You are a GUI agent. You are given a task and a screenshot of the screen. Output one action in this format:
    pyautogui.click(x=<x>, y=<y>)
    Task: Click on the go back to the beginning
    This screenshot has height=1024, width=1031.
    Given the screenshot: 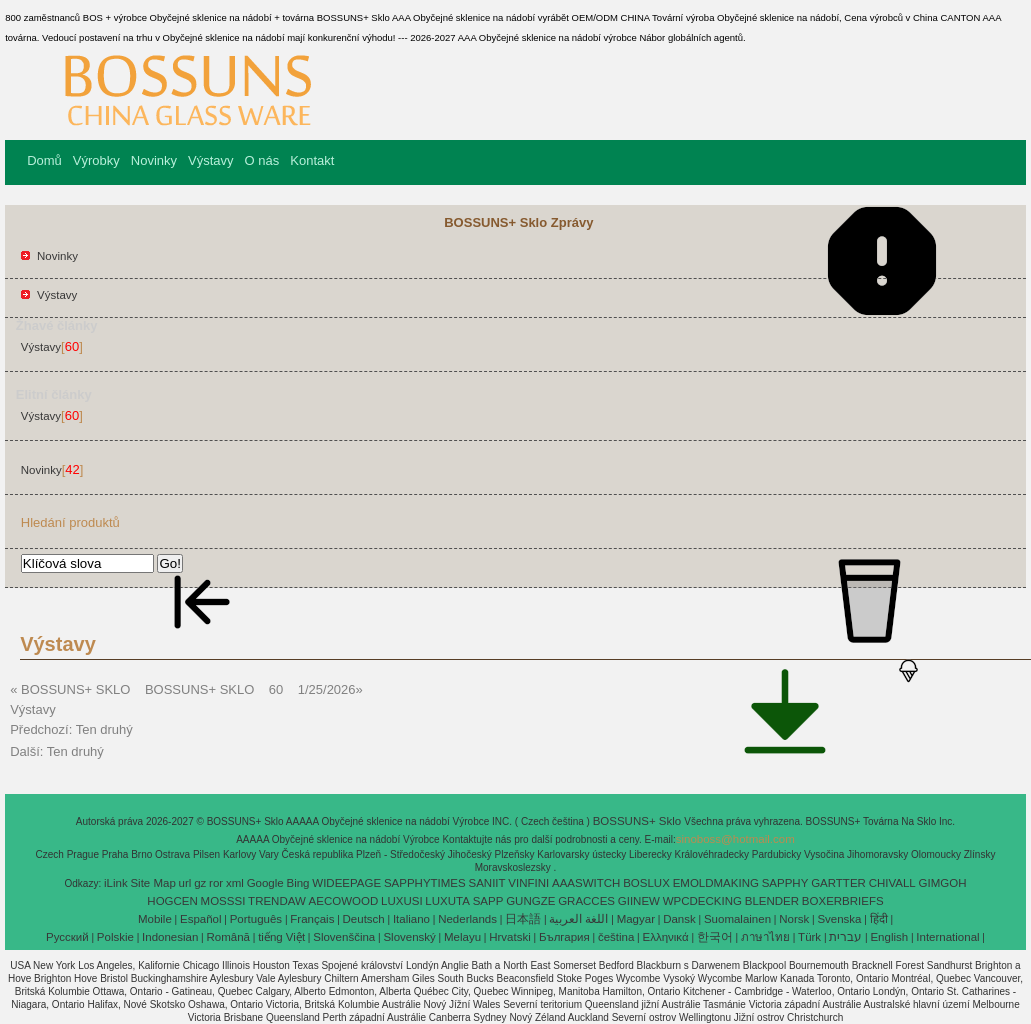 What is the action you would take?
    pyautogui.click(x=201, y=602)
    